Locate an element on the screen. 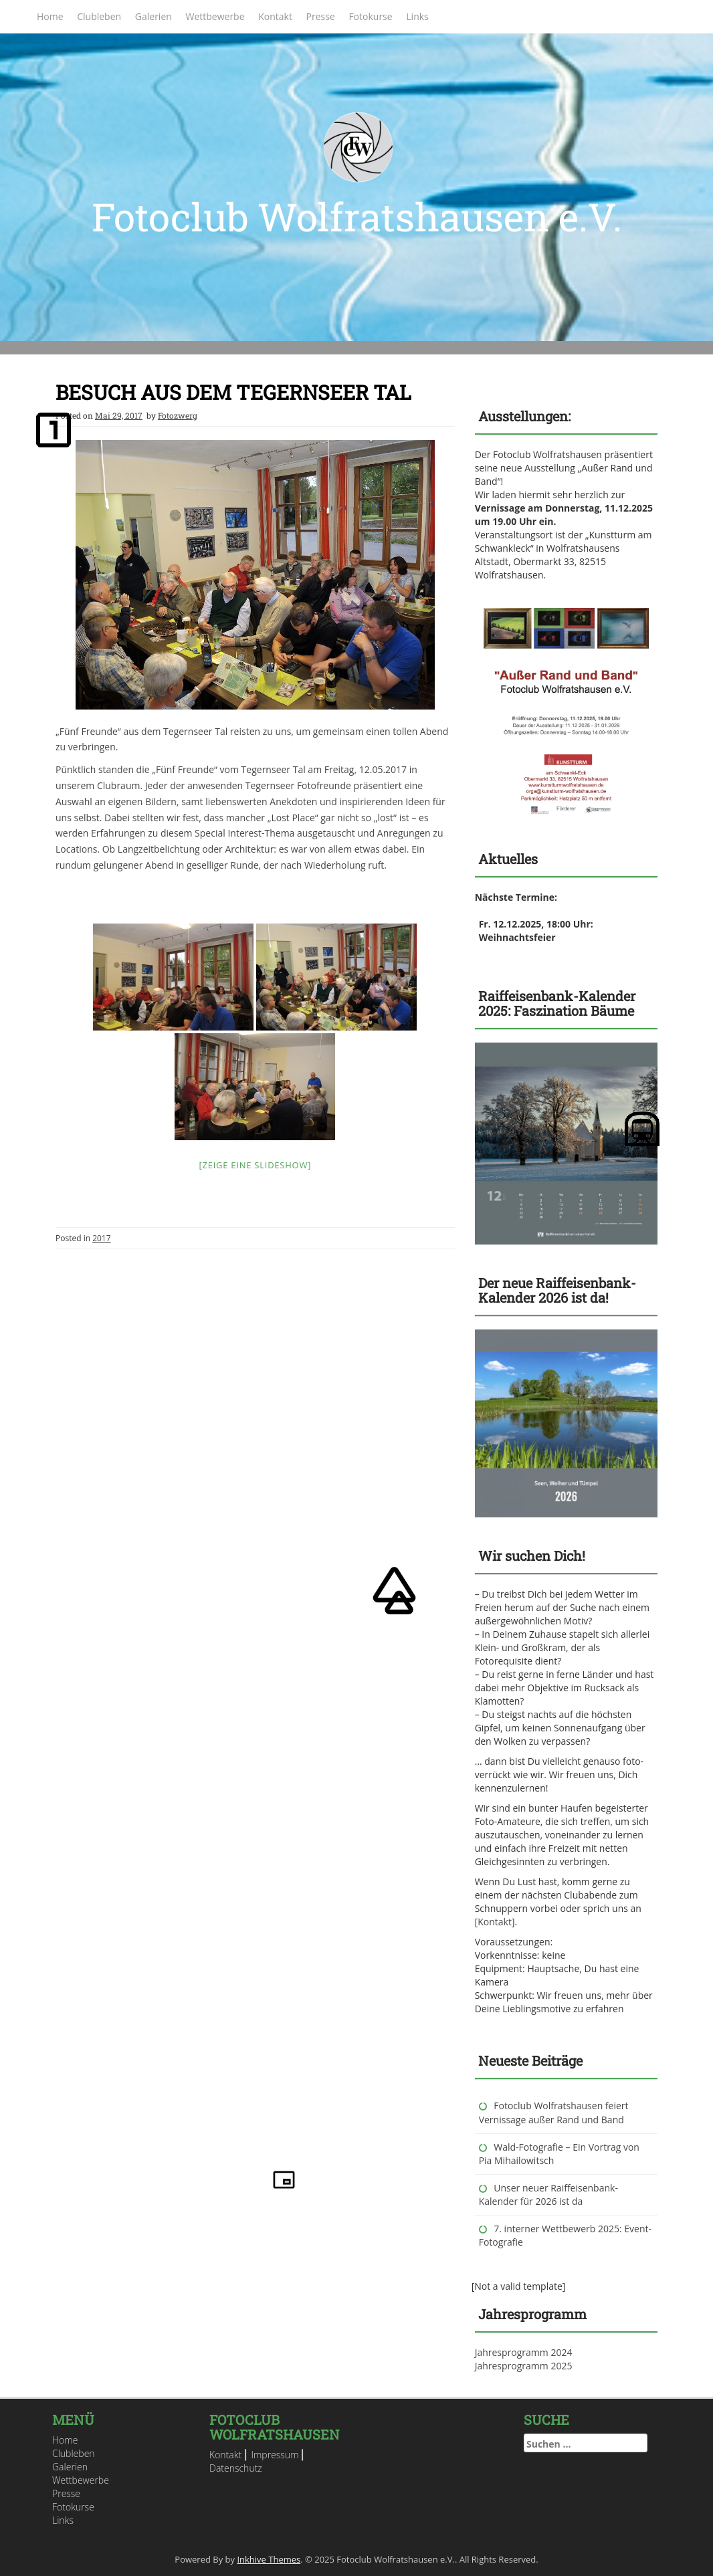  view subway or metro transit options is located at coordinates (642, 1129).